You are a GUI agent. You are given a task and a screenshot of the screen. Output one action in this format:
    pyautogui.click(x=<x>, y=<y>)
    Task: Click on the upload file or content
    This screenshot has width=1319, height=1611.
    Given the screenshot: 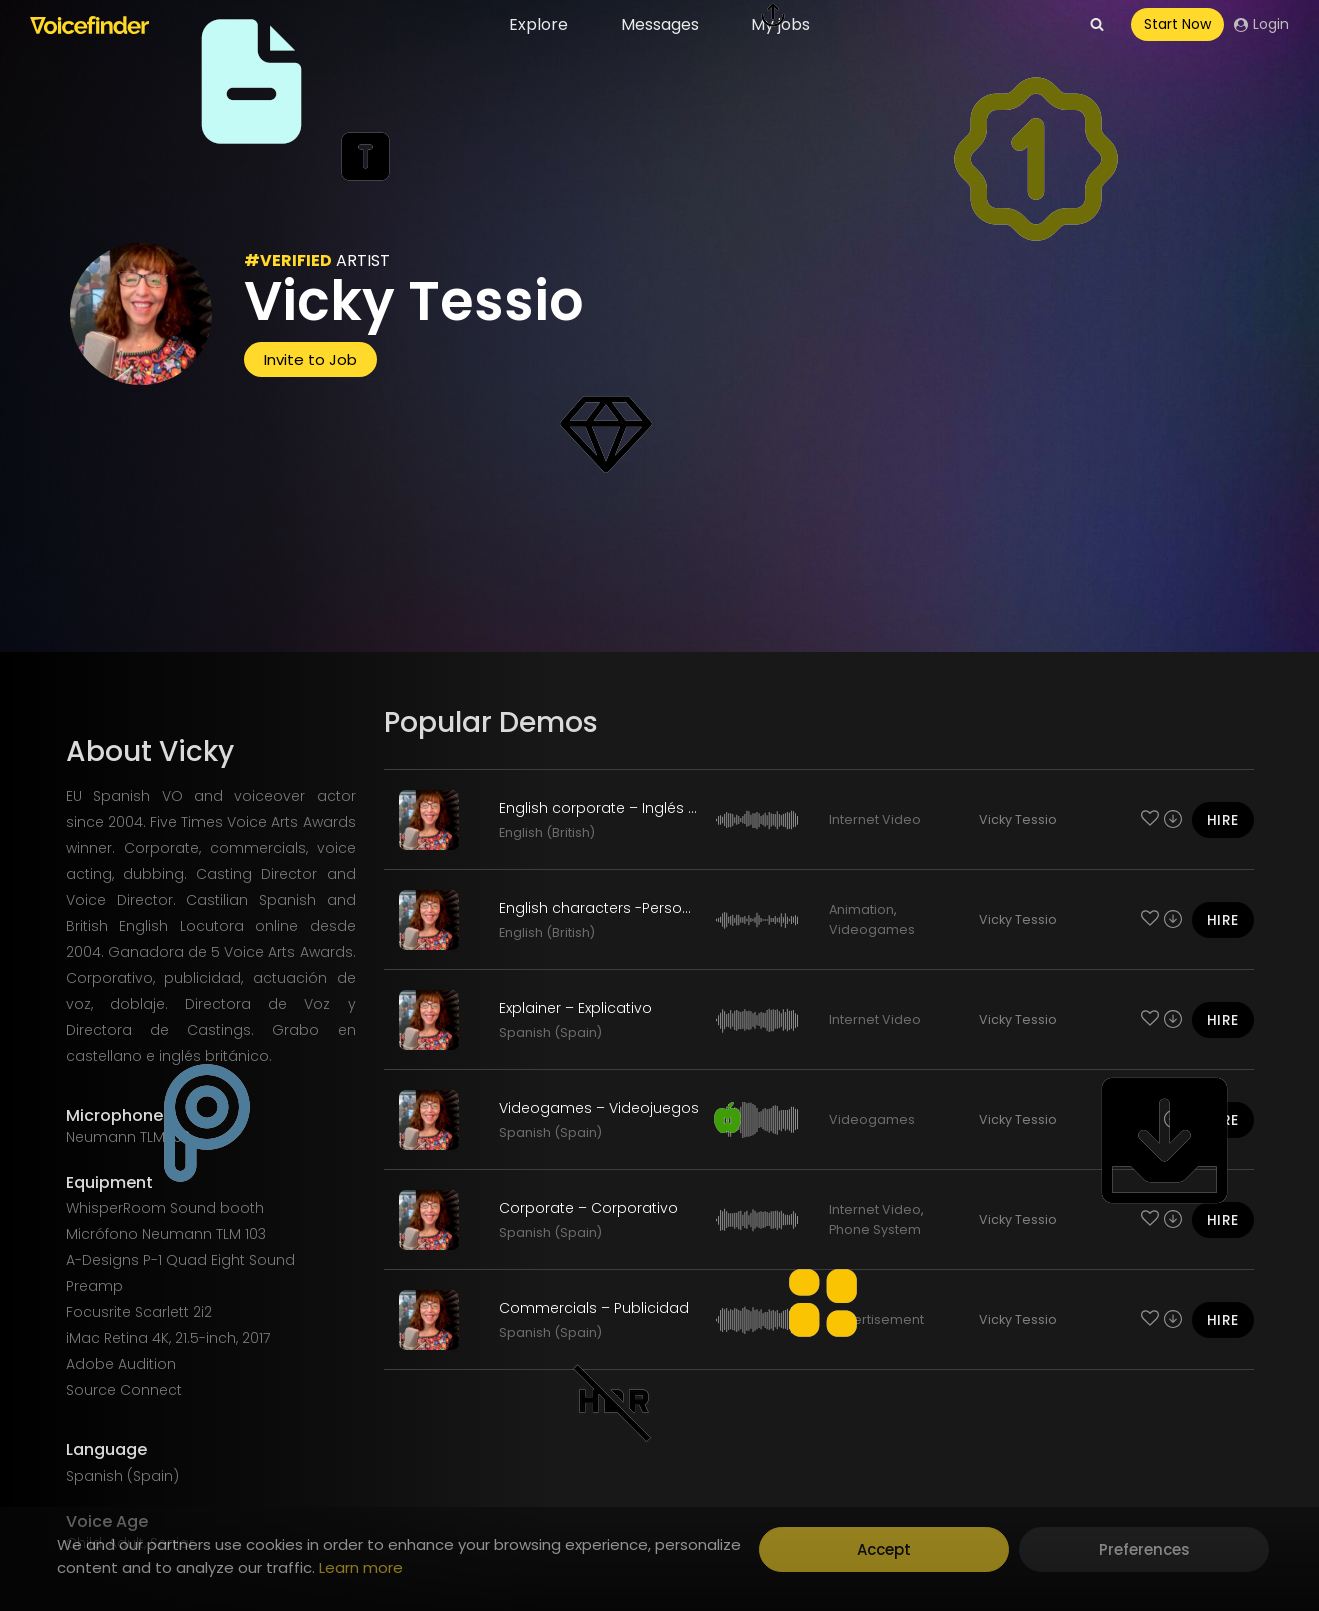 What is the action you would take?
    pyautogui.click(x=773, y=15)
    